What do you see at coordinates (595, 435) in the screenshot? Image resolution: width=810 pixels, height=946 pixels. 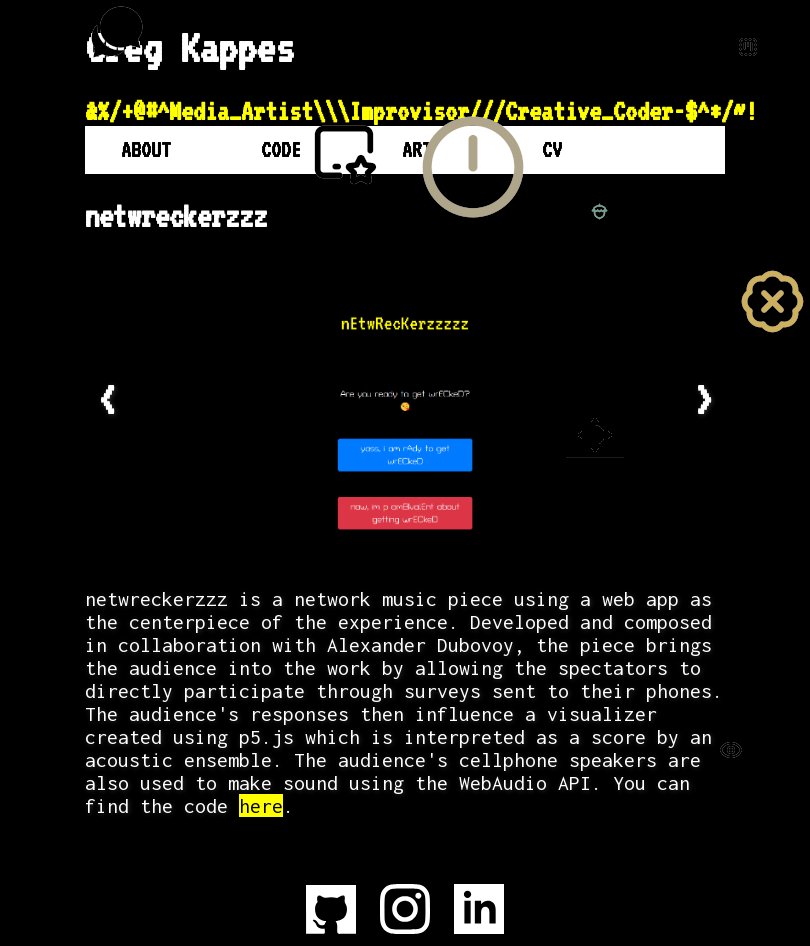 I see `adjust display brightness settings` at bounding box center [595, 435].